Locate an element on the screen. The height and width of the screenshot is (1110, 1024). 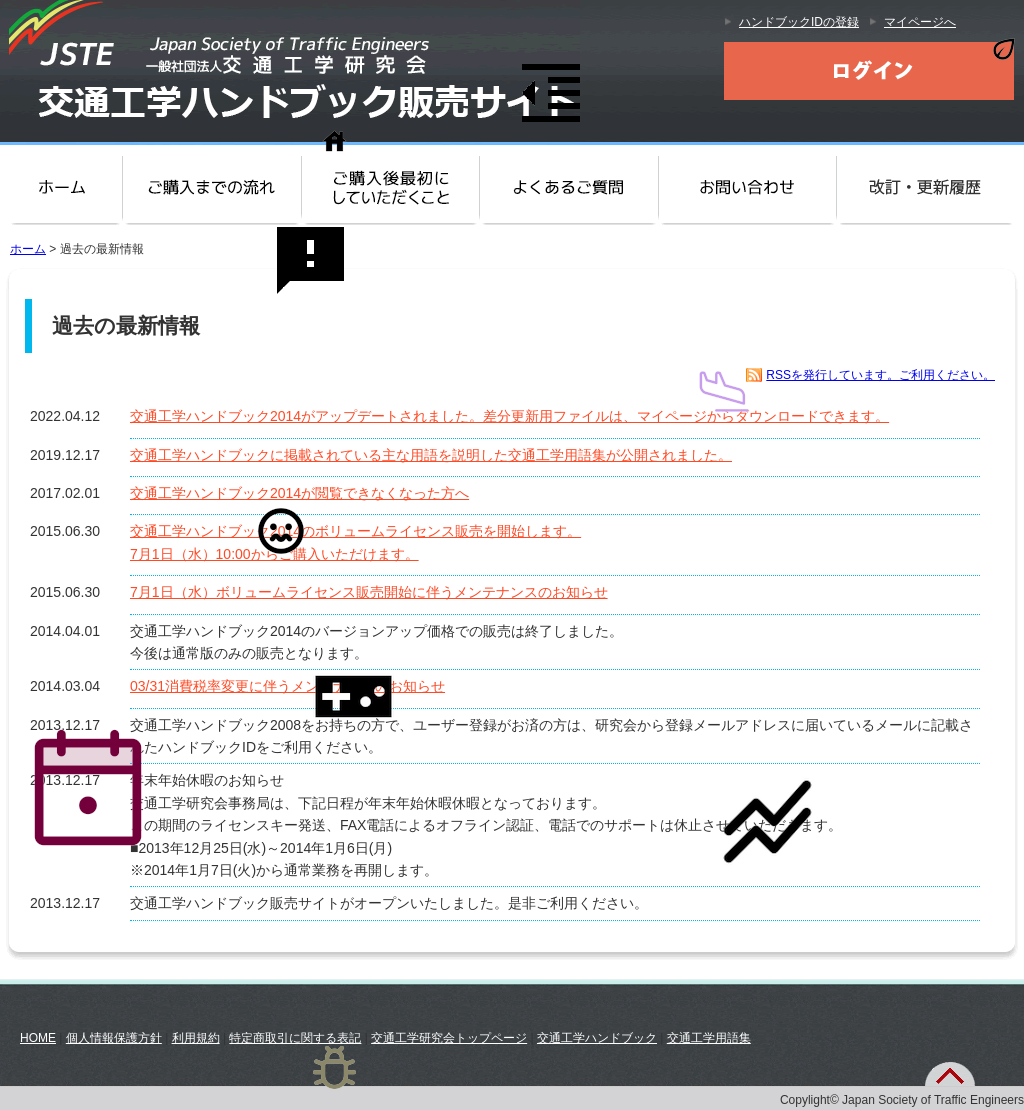
go to home screen is located at coordinates (334, 141).